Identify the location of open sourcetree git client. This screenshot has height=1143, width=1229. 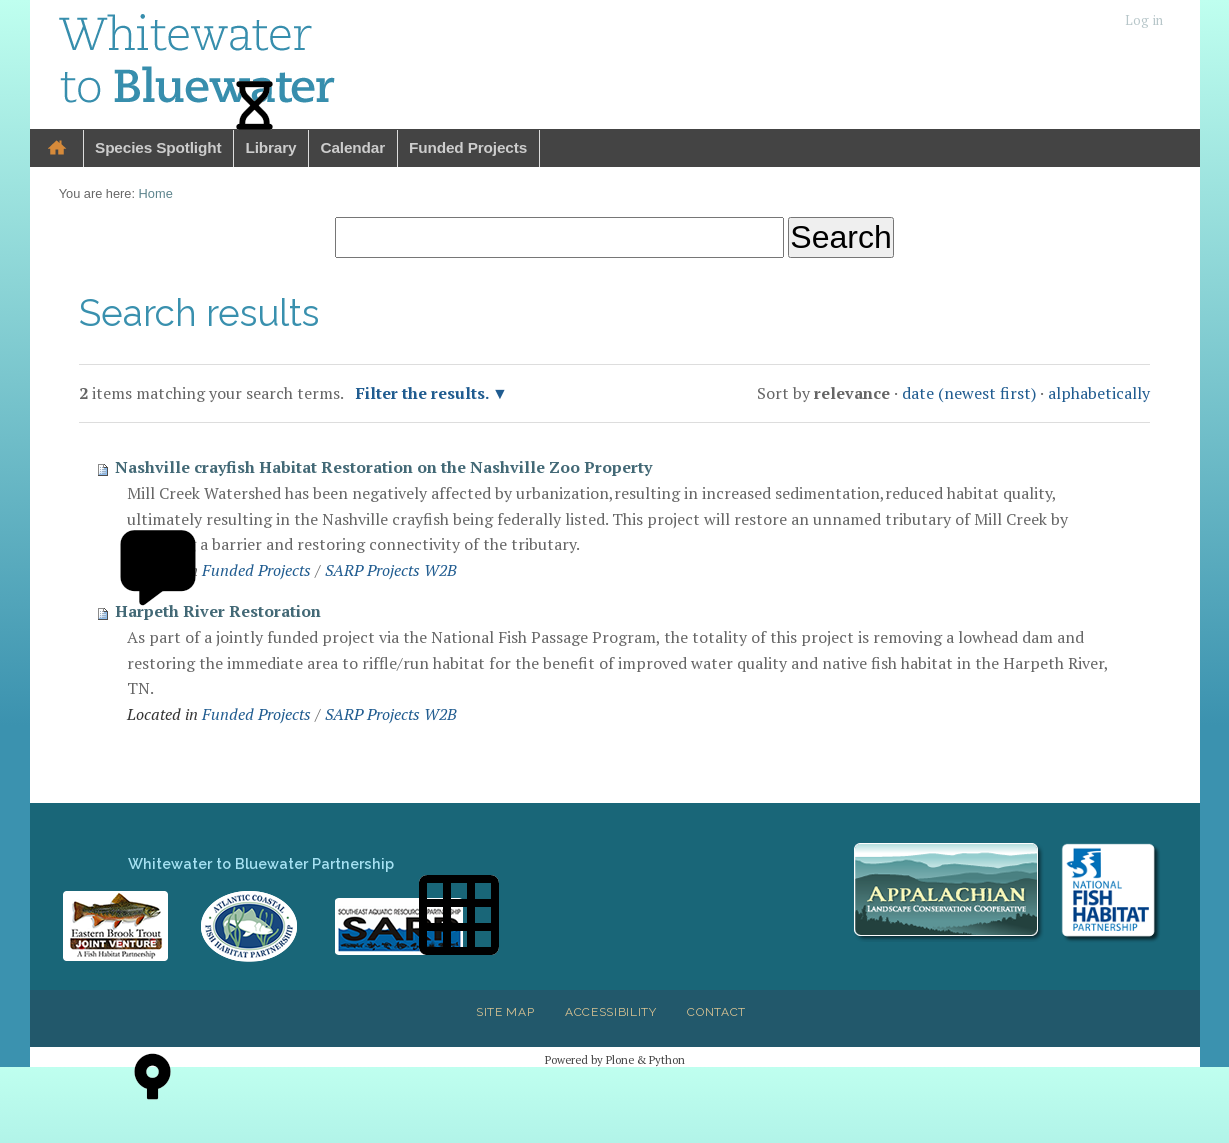
(152, 1076).